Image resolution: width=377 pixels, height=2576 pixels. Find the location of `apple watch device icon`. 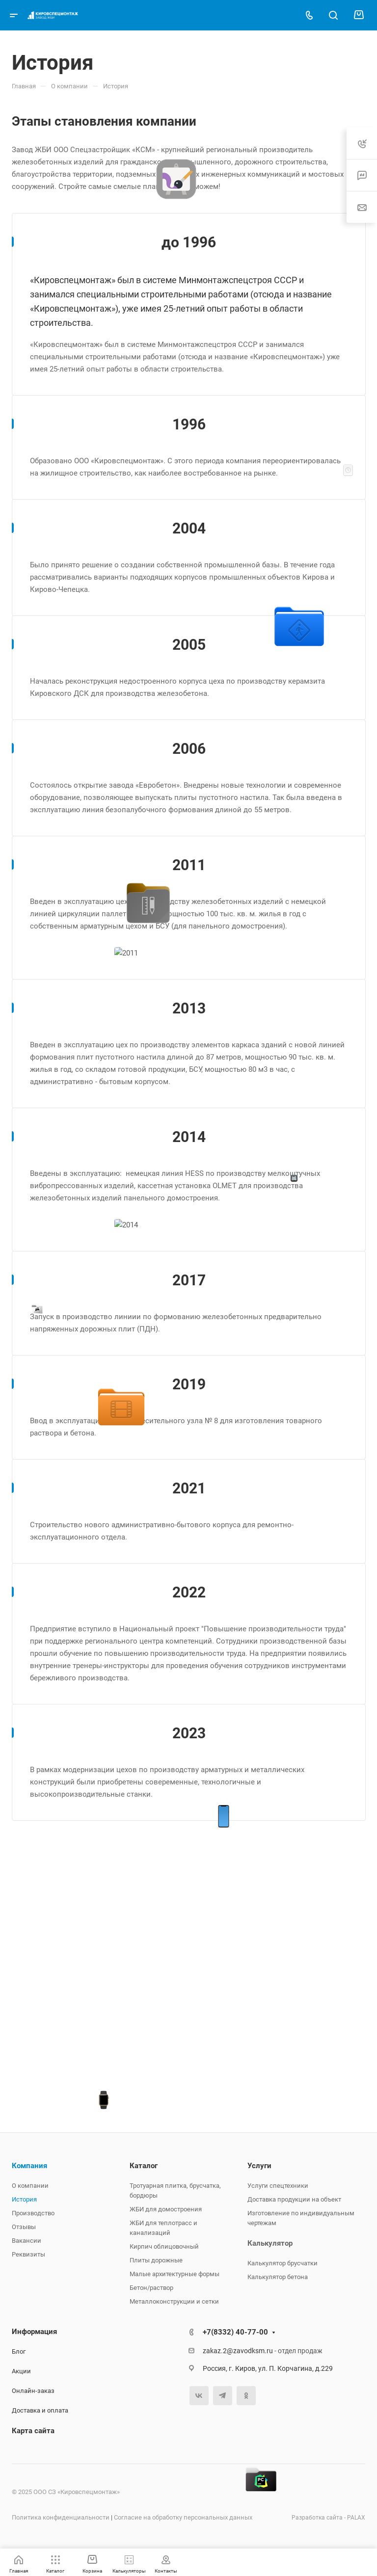

apple watch device icon is located at coordinates (104, 2100).